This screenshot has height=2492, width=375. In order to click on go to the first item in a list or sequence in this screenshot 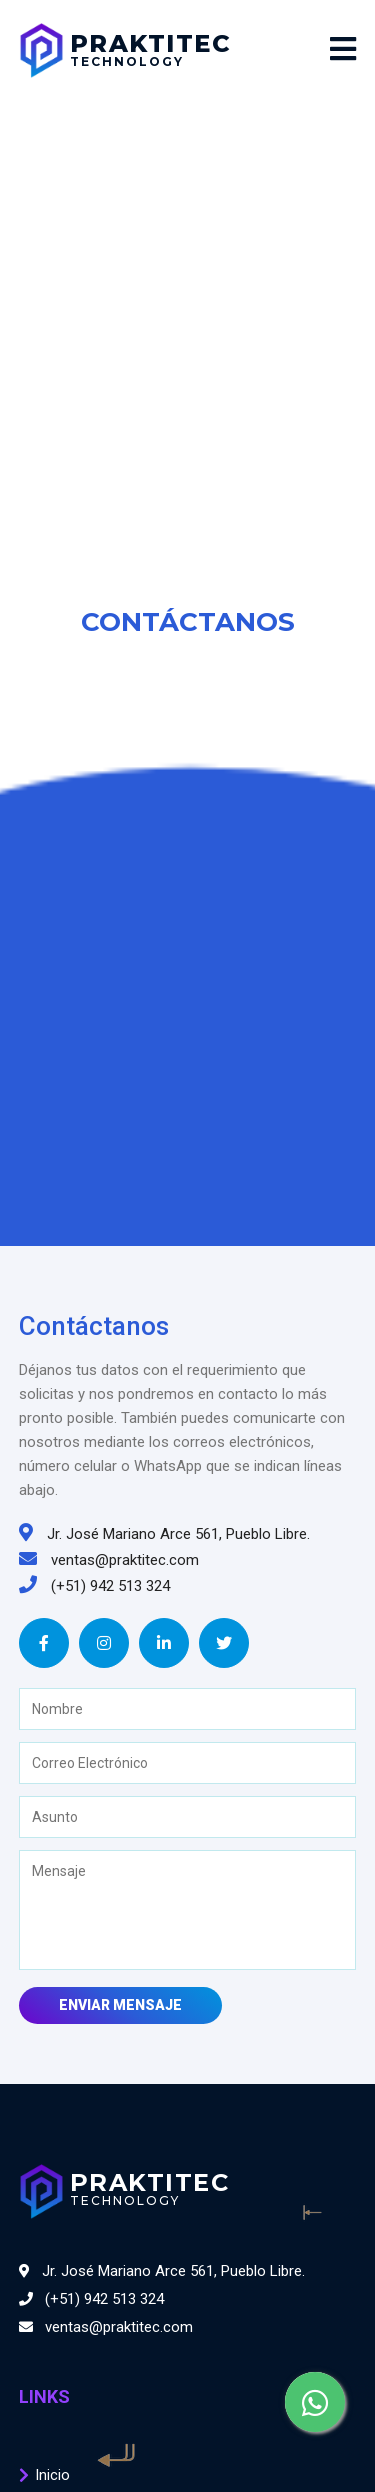, I will do `click(312, 2212)`.